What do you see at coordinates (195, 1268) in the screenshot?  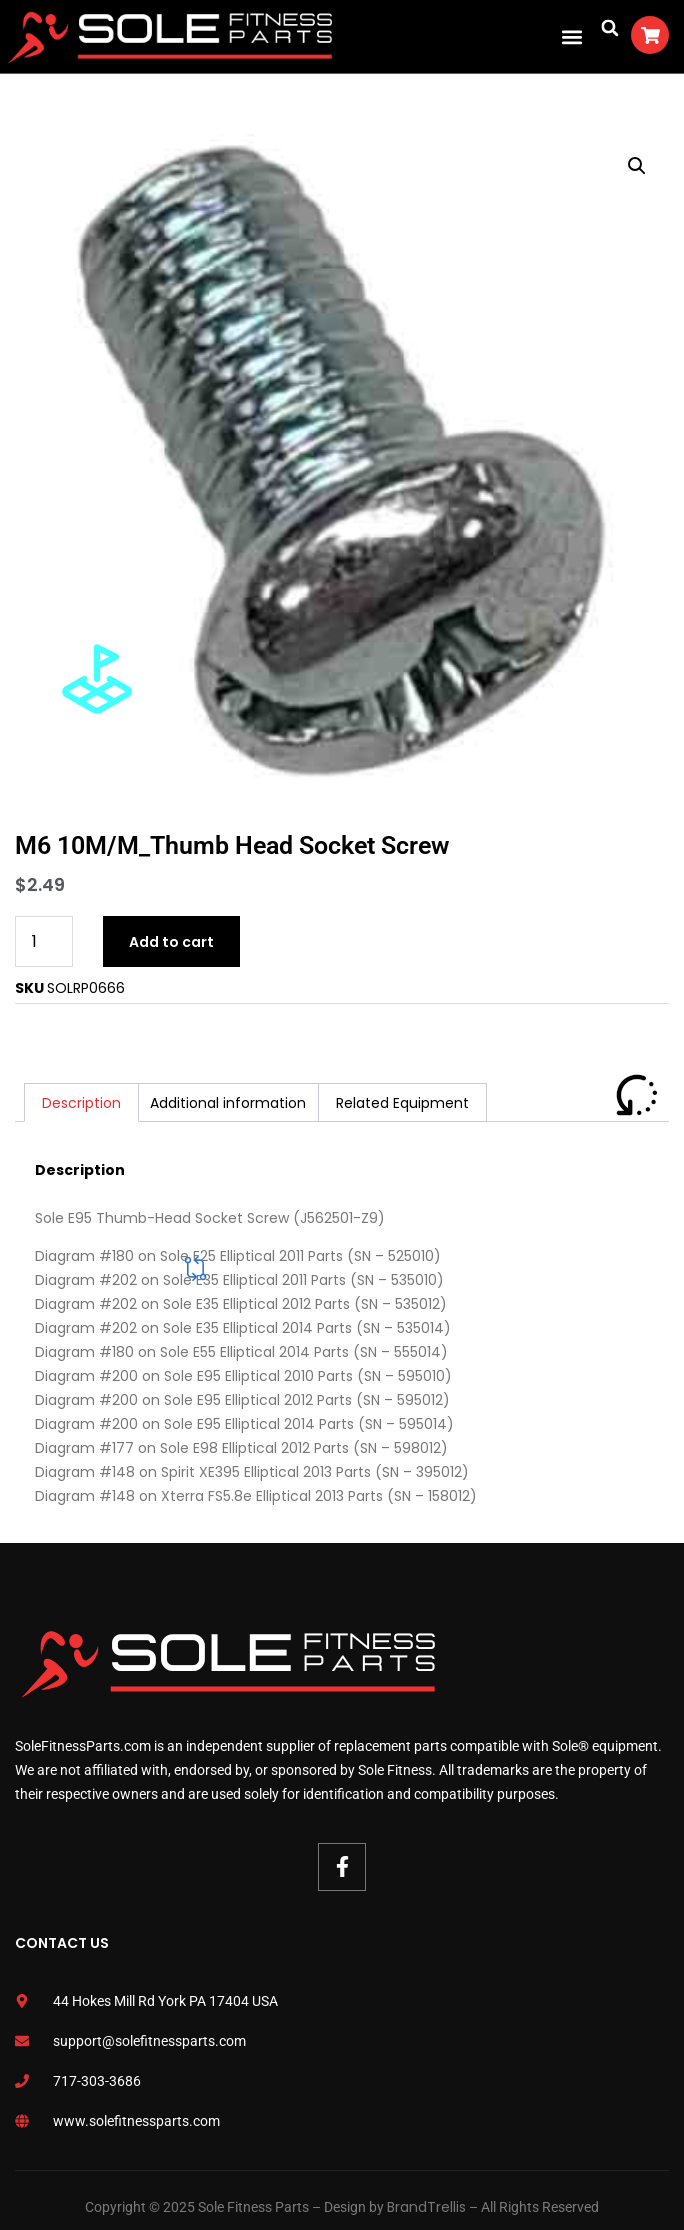 I see `compare branches or code versions` at bounding box center [195, 1268].